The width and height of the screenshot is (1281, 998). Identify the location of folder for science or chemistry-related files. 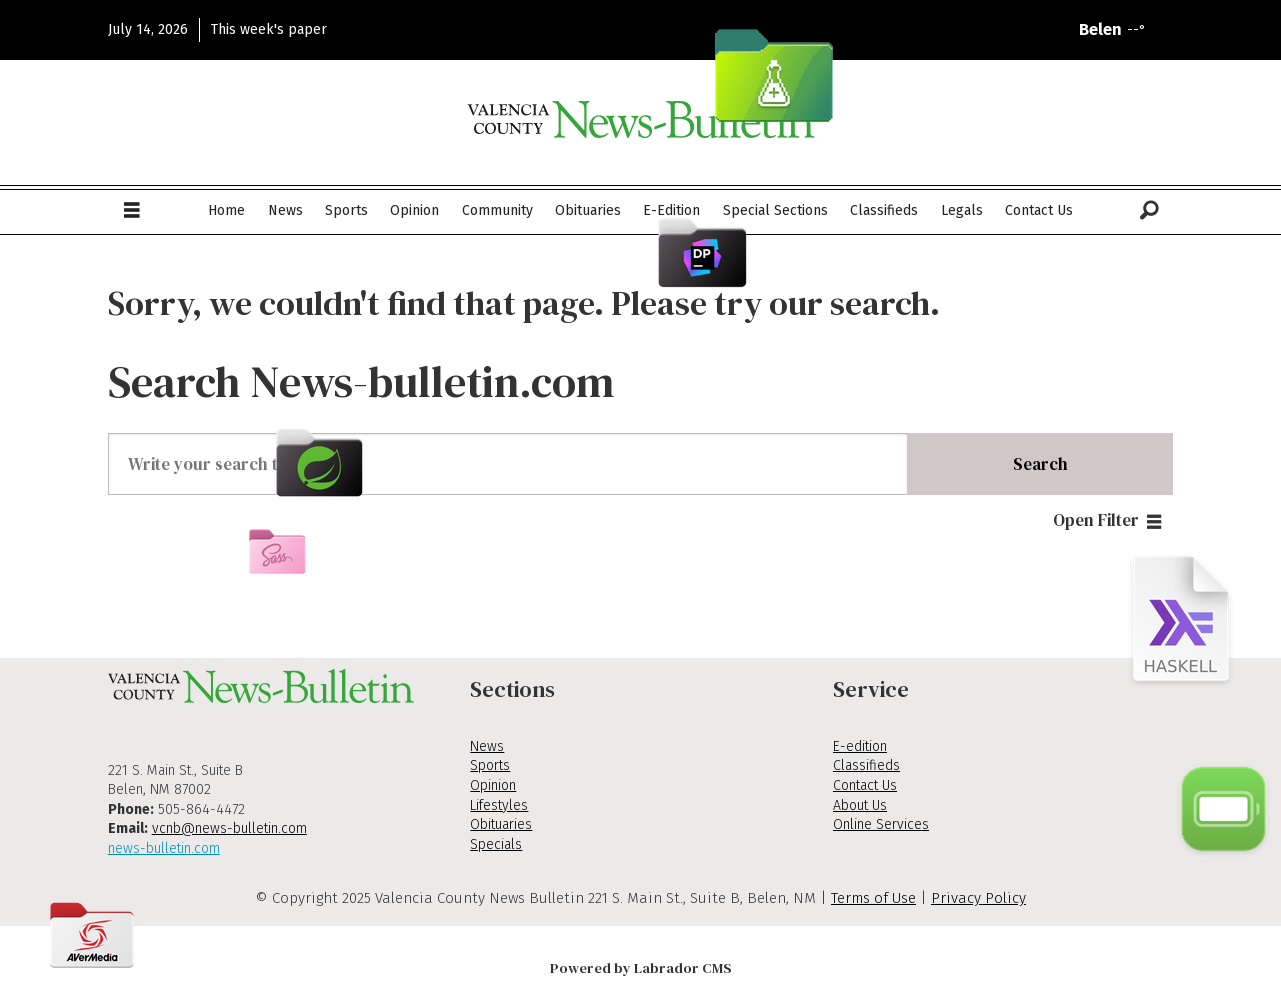
(774, 79).